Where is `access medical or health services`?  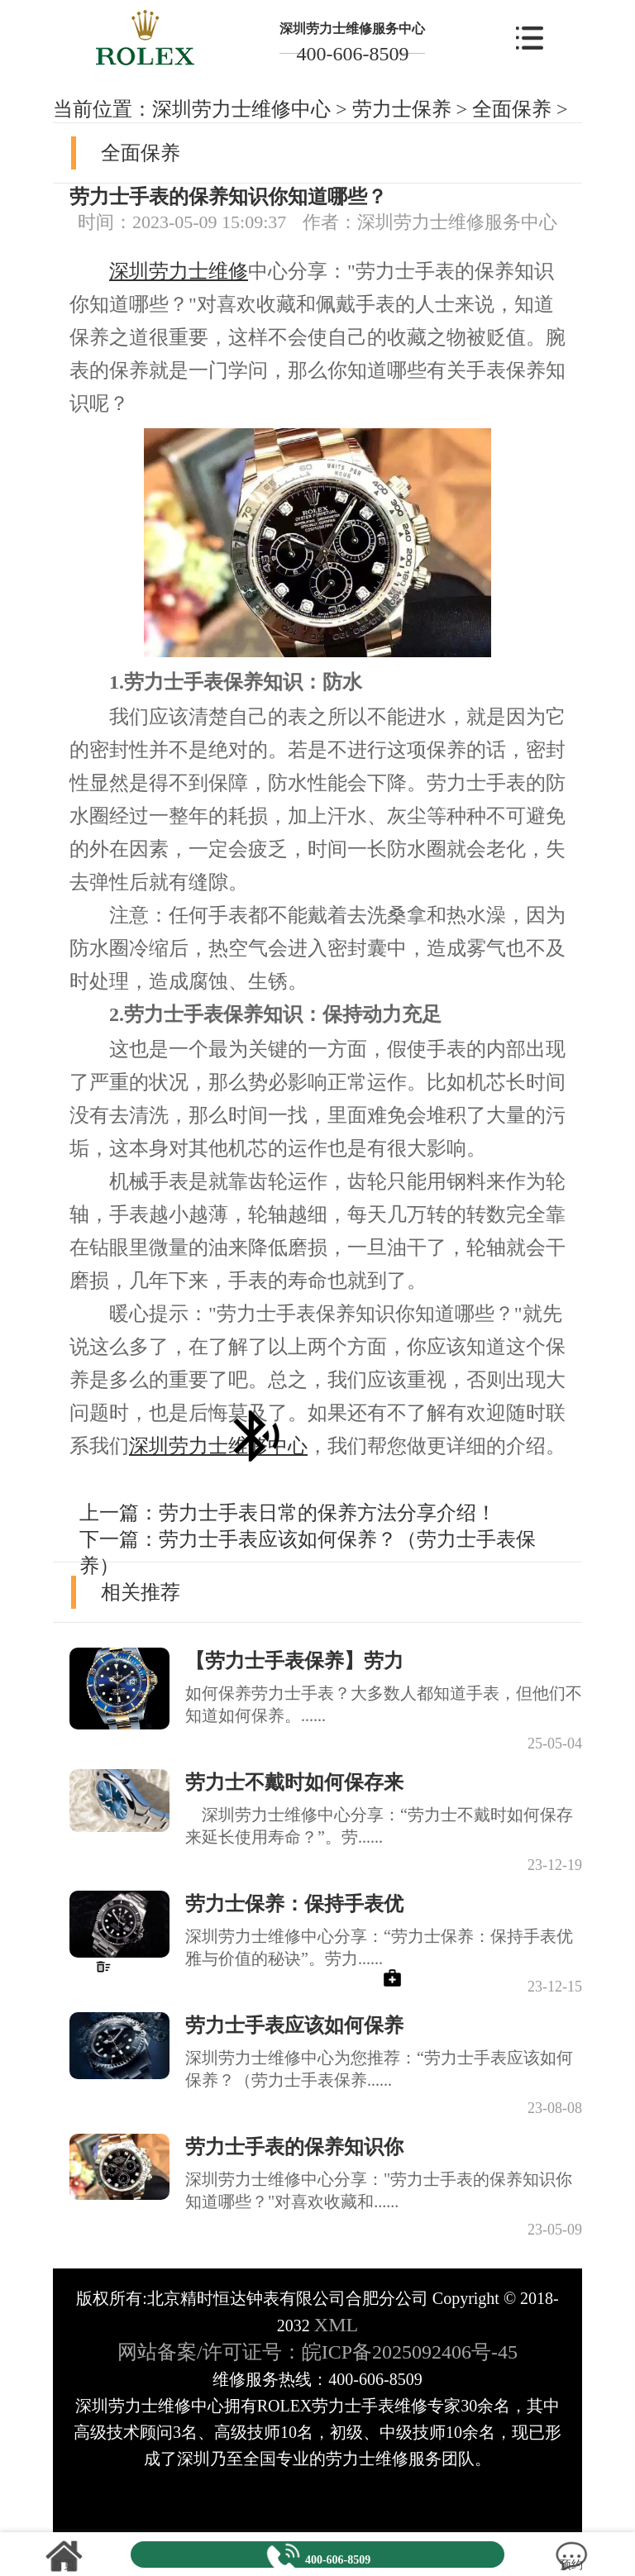
access medical or health services is located at coordinates (392, 1977).